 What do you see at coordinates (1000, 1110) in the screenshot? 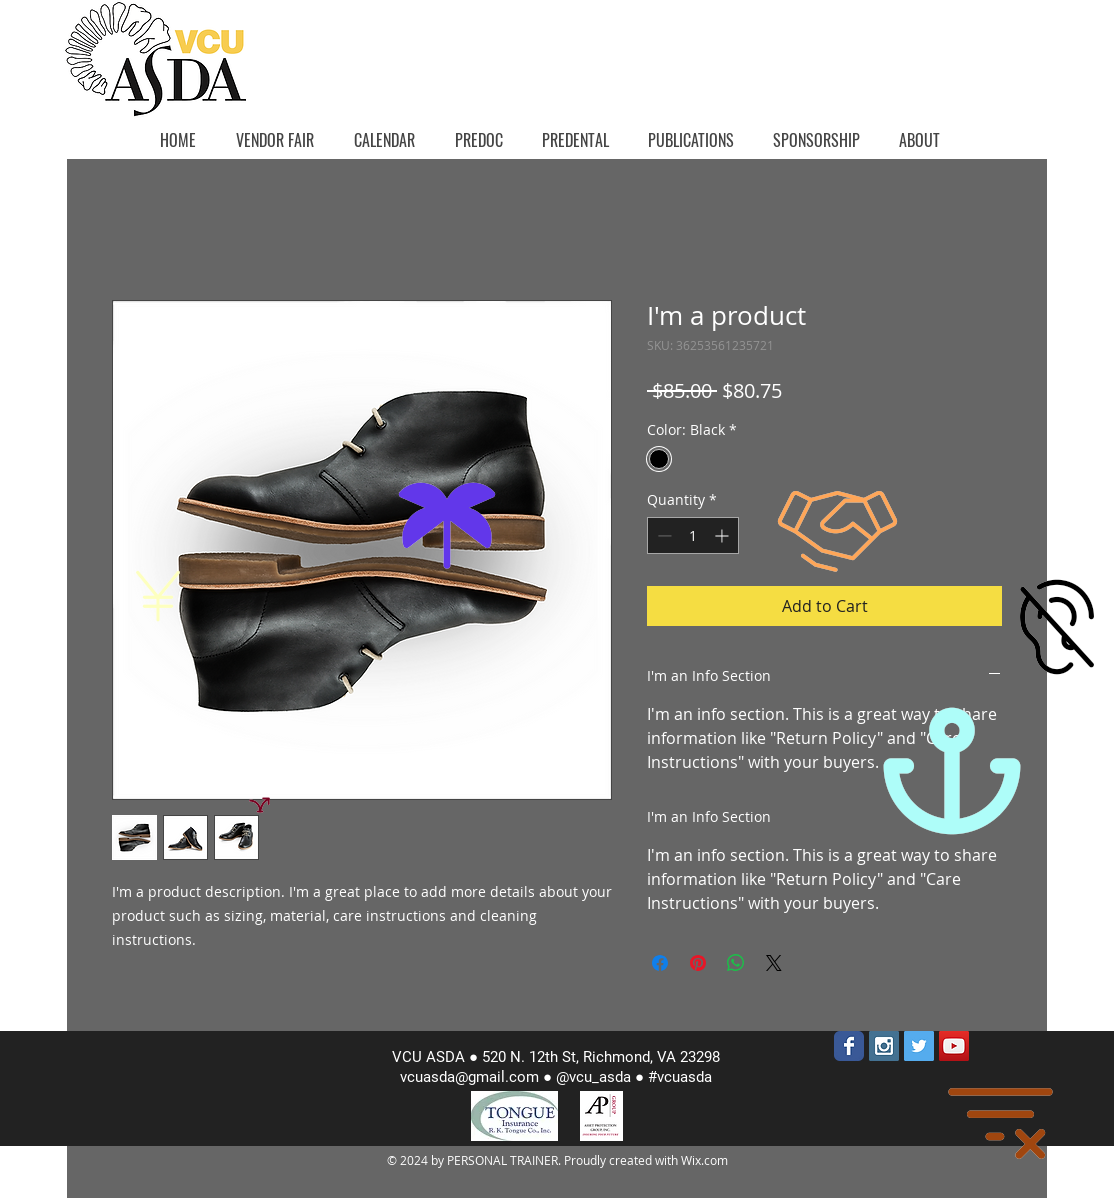
I see `clear all active filters` at bounding box center [1000, 1110].